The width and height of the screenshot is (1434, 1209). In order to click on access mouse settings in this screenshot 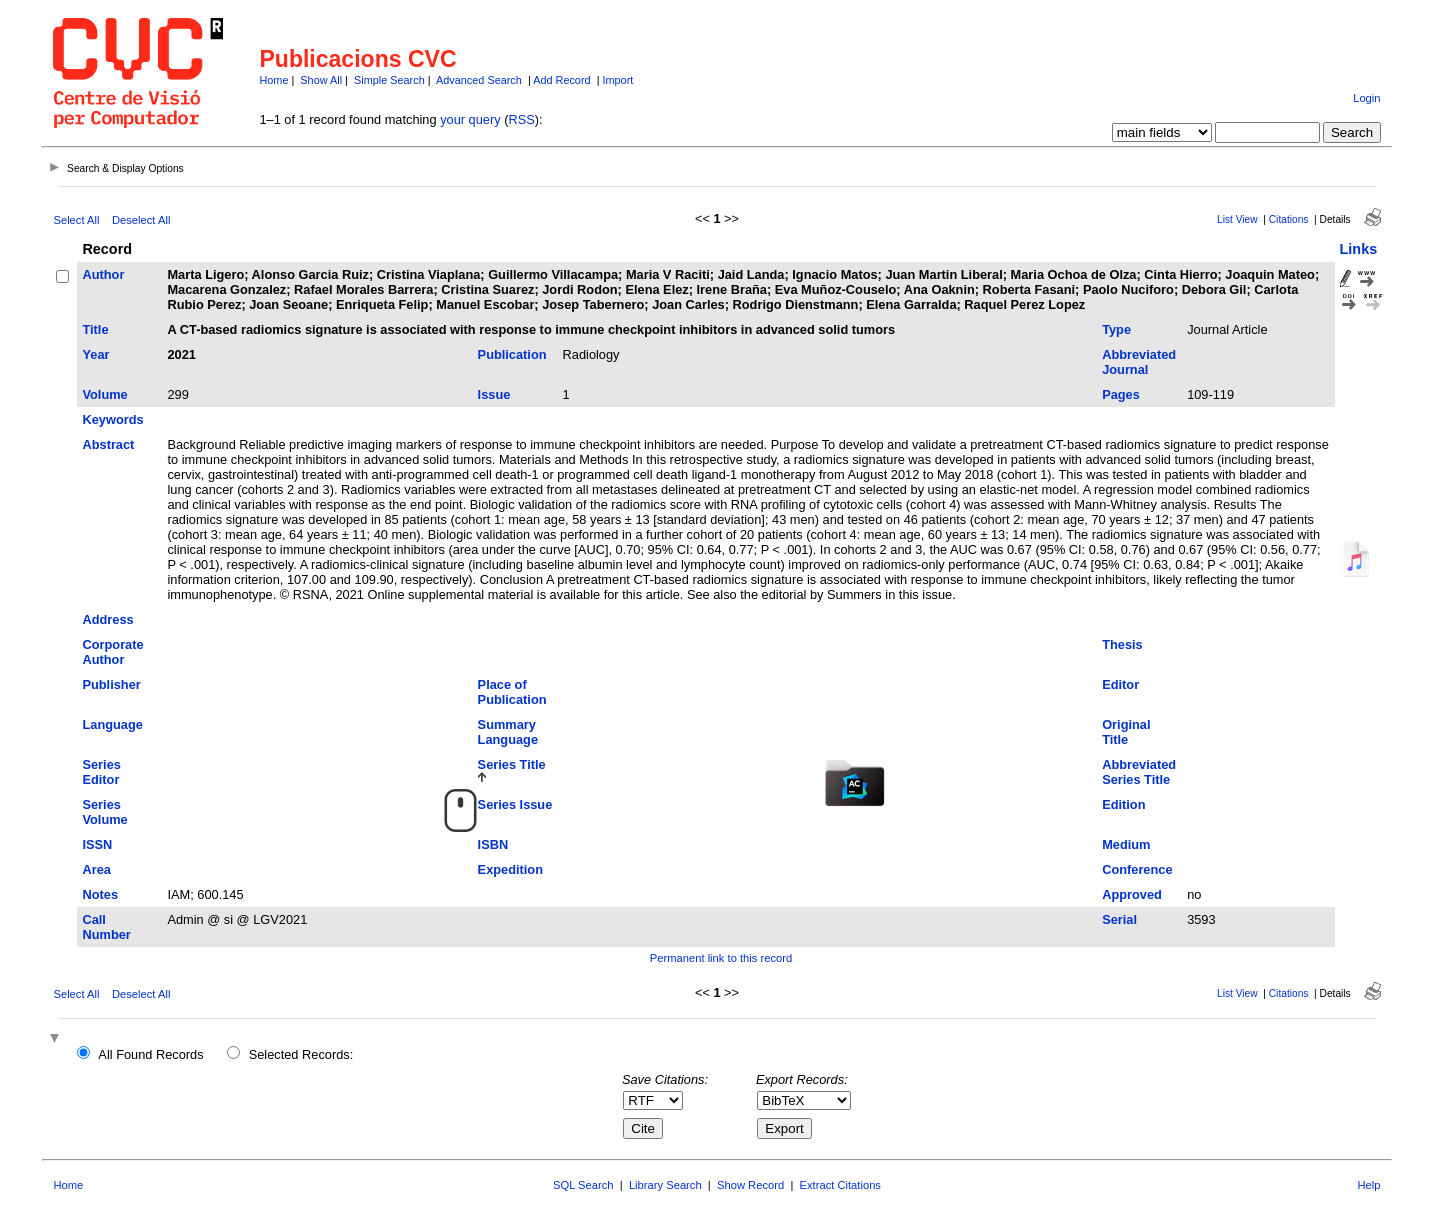, I will do `click(460, 810)`.